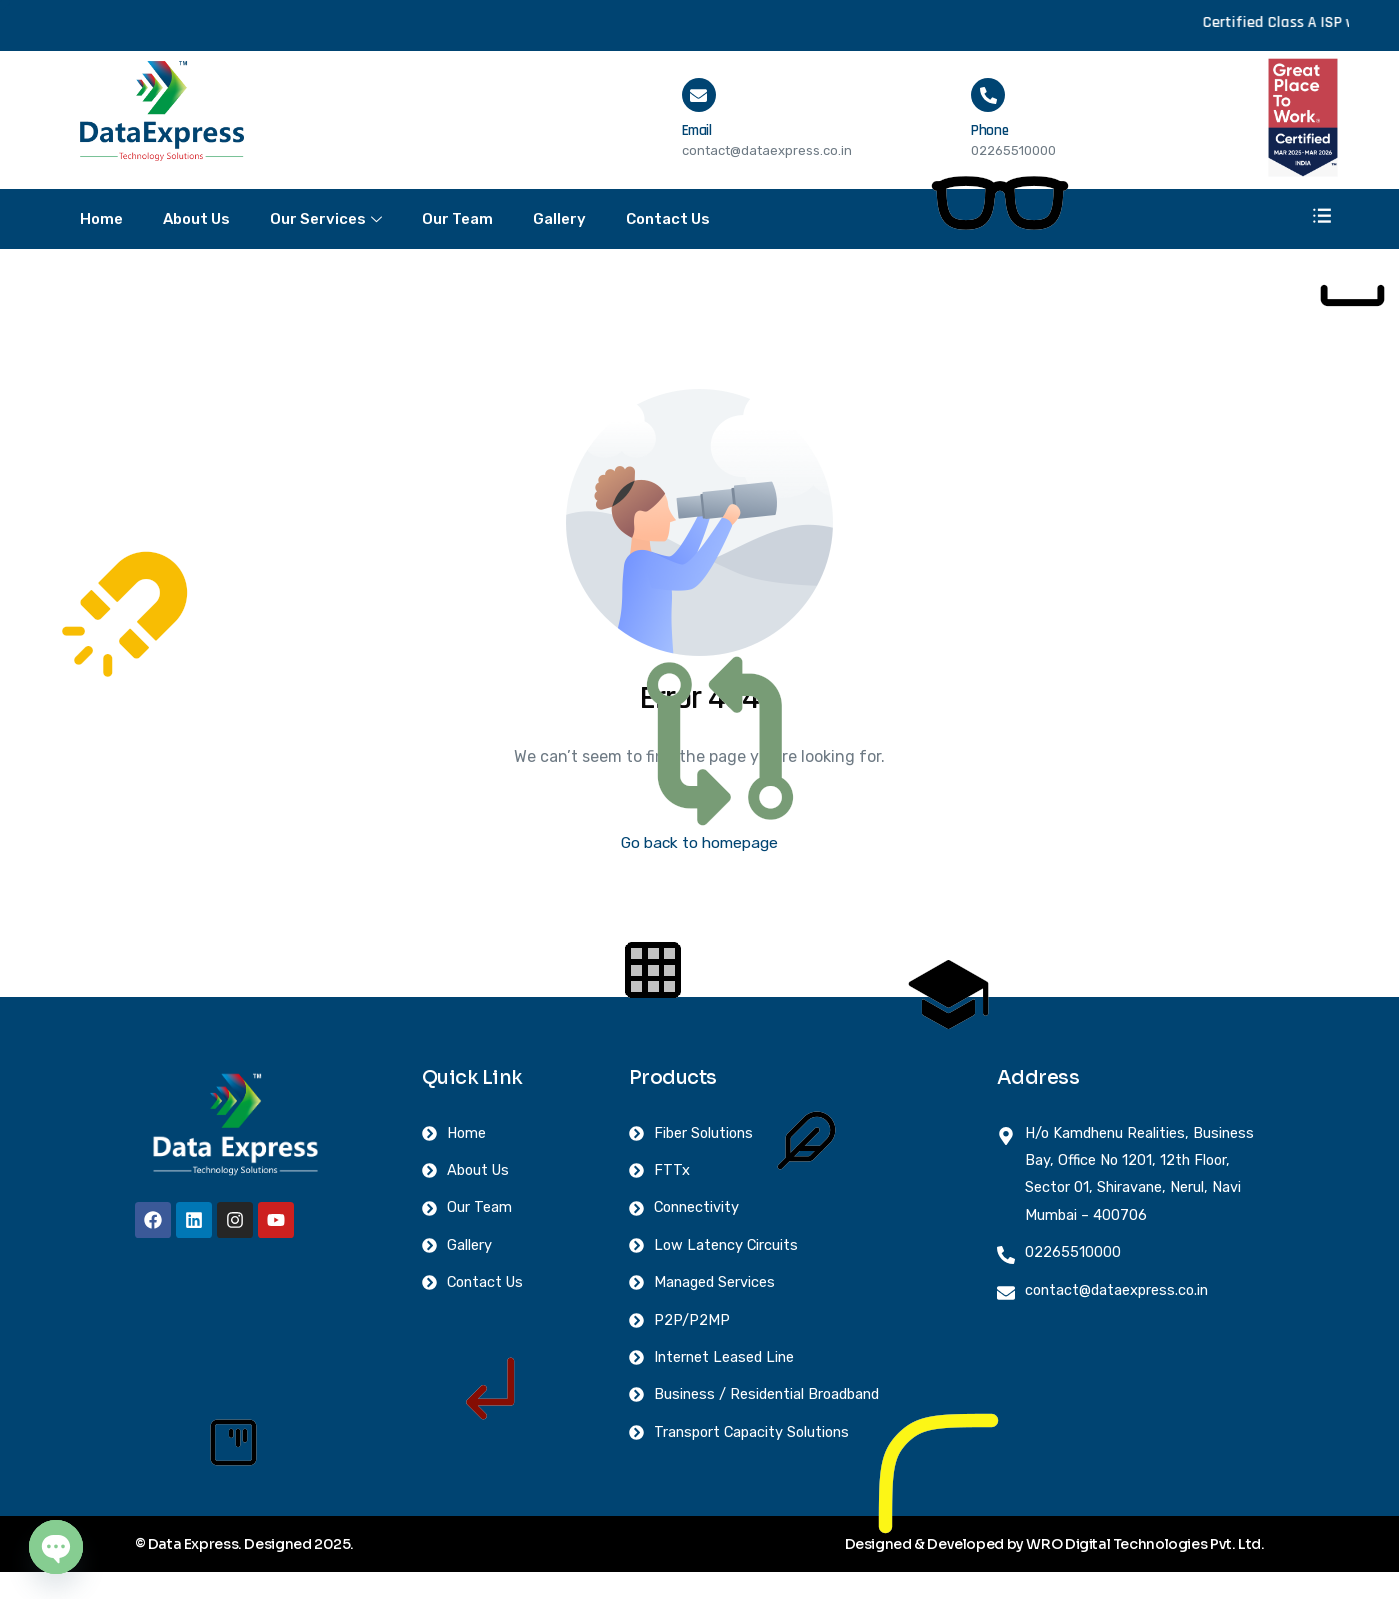 Image resolution: width=1399 pixels, height=1599 pixels. I want to click on toggle grid view layout, so click(653, 970).